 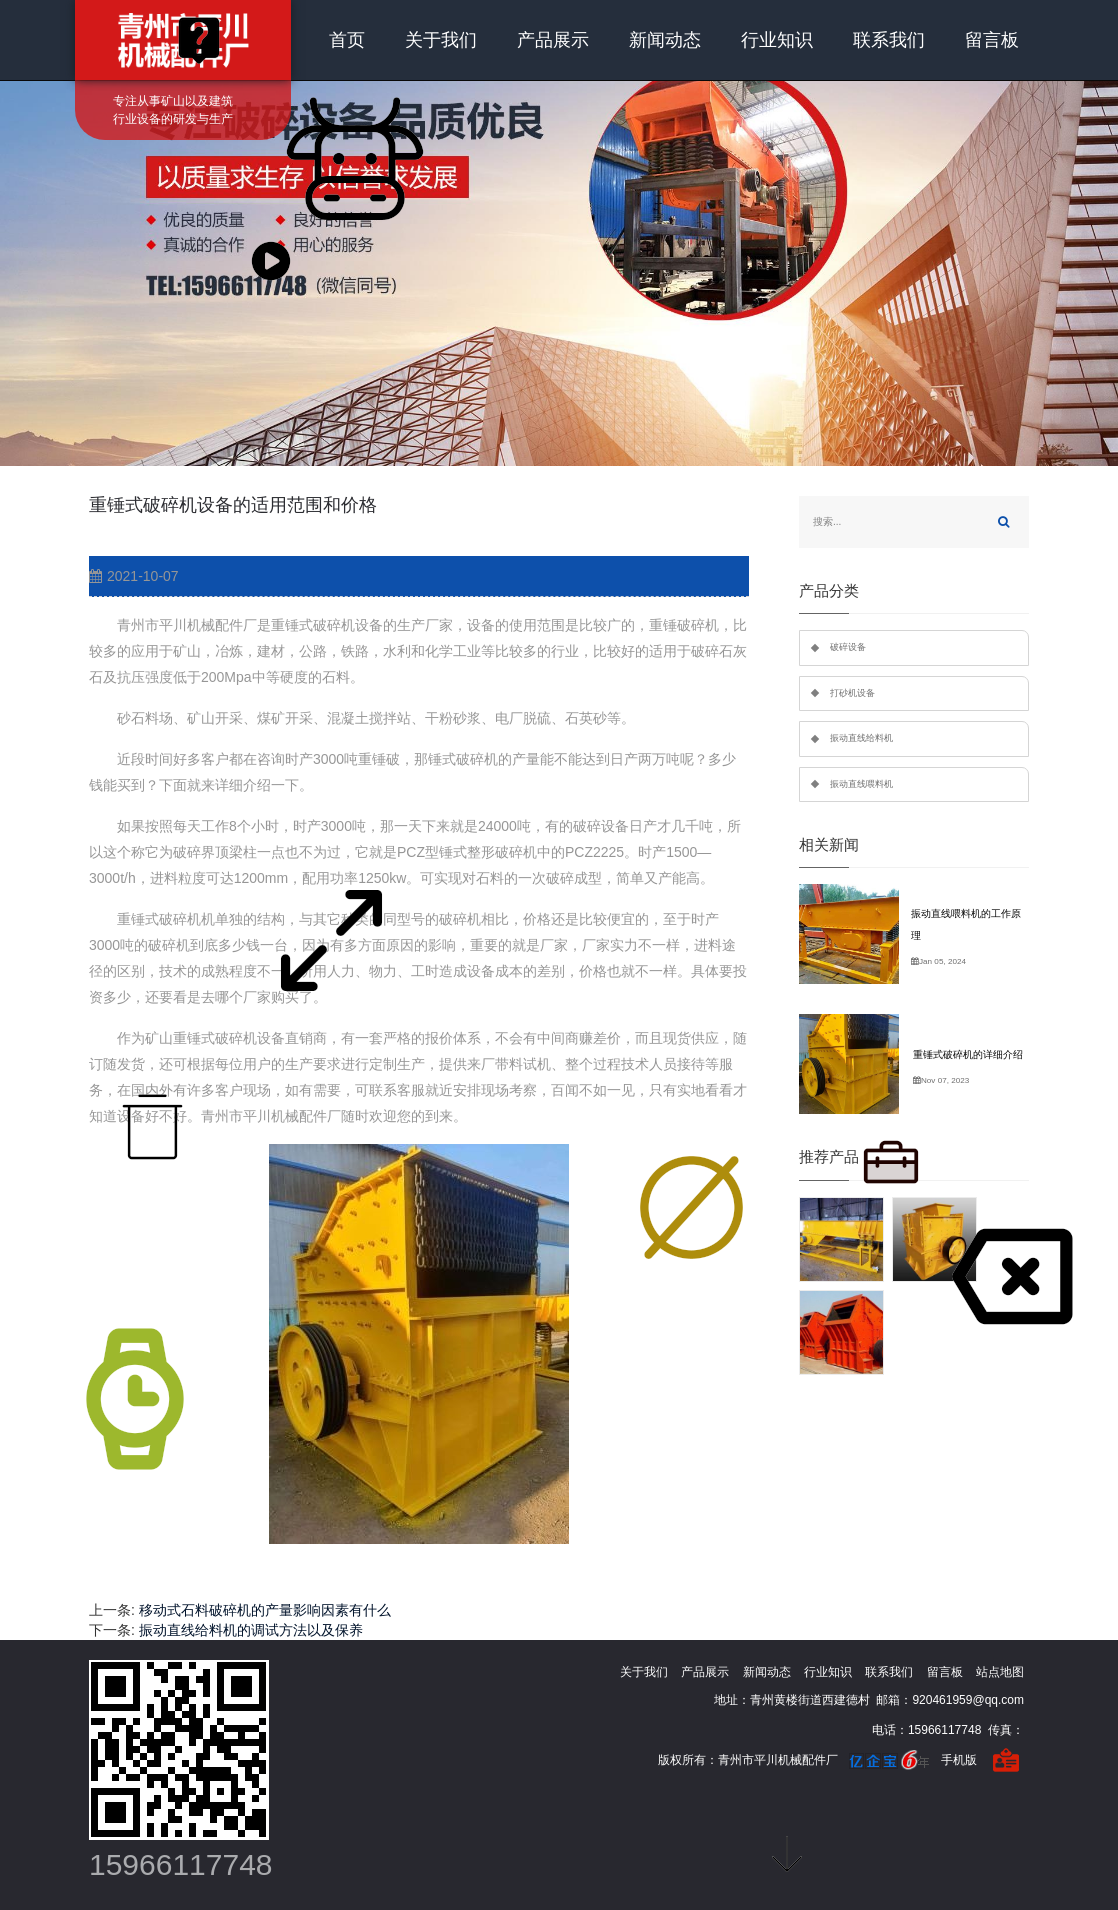 What do you see at coordinates (1016, 1276) in the screenshot?
I see `delete the previous character` at bounding box center [1016, 1276].